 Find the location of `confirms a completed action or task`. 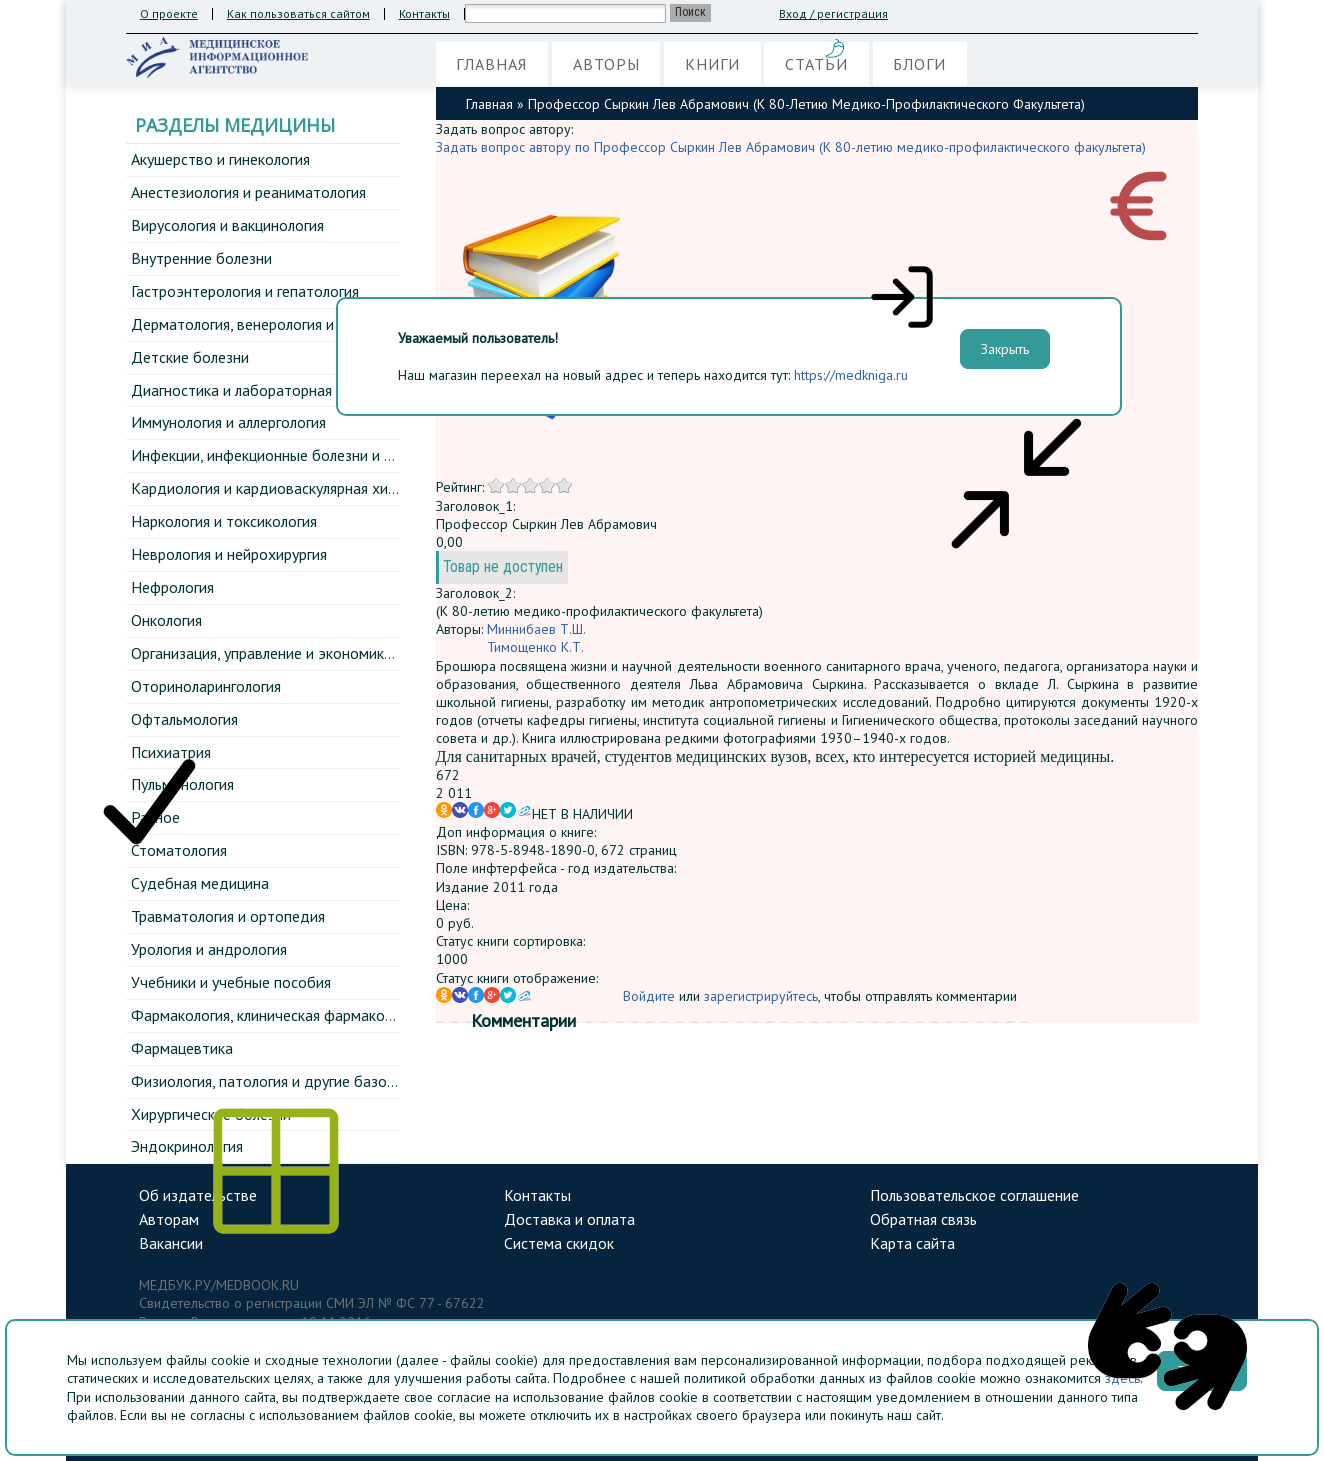

confirms a completed action or task is located at coordinates (149, 798).